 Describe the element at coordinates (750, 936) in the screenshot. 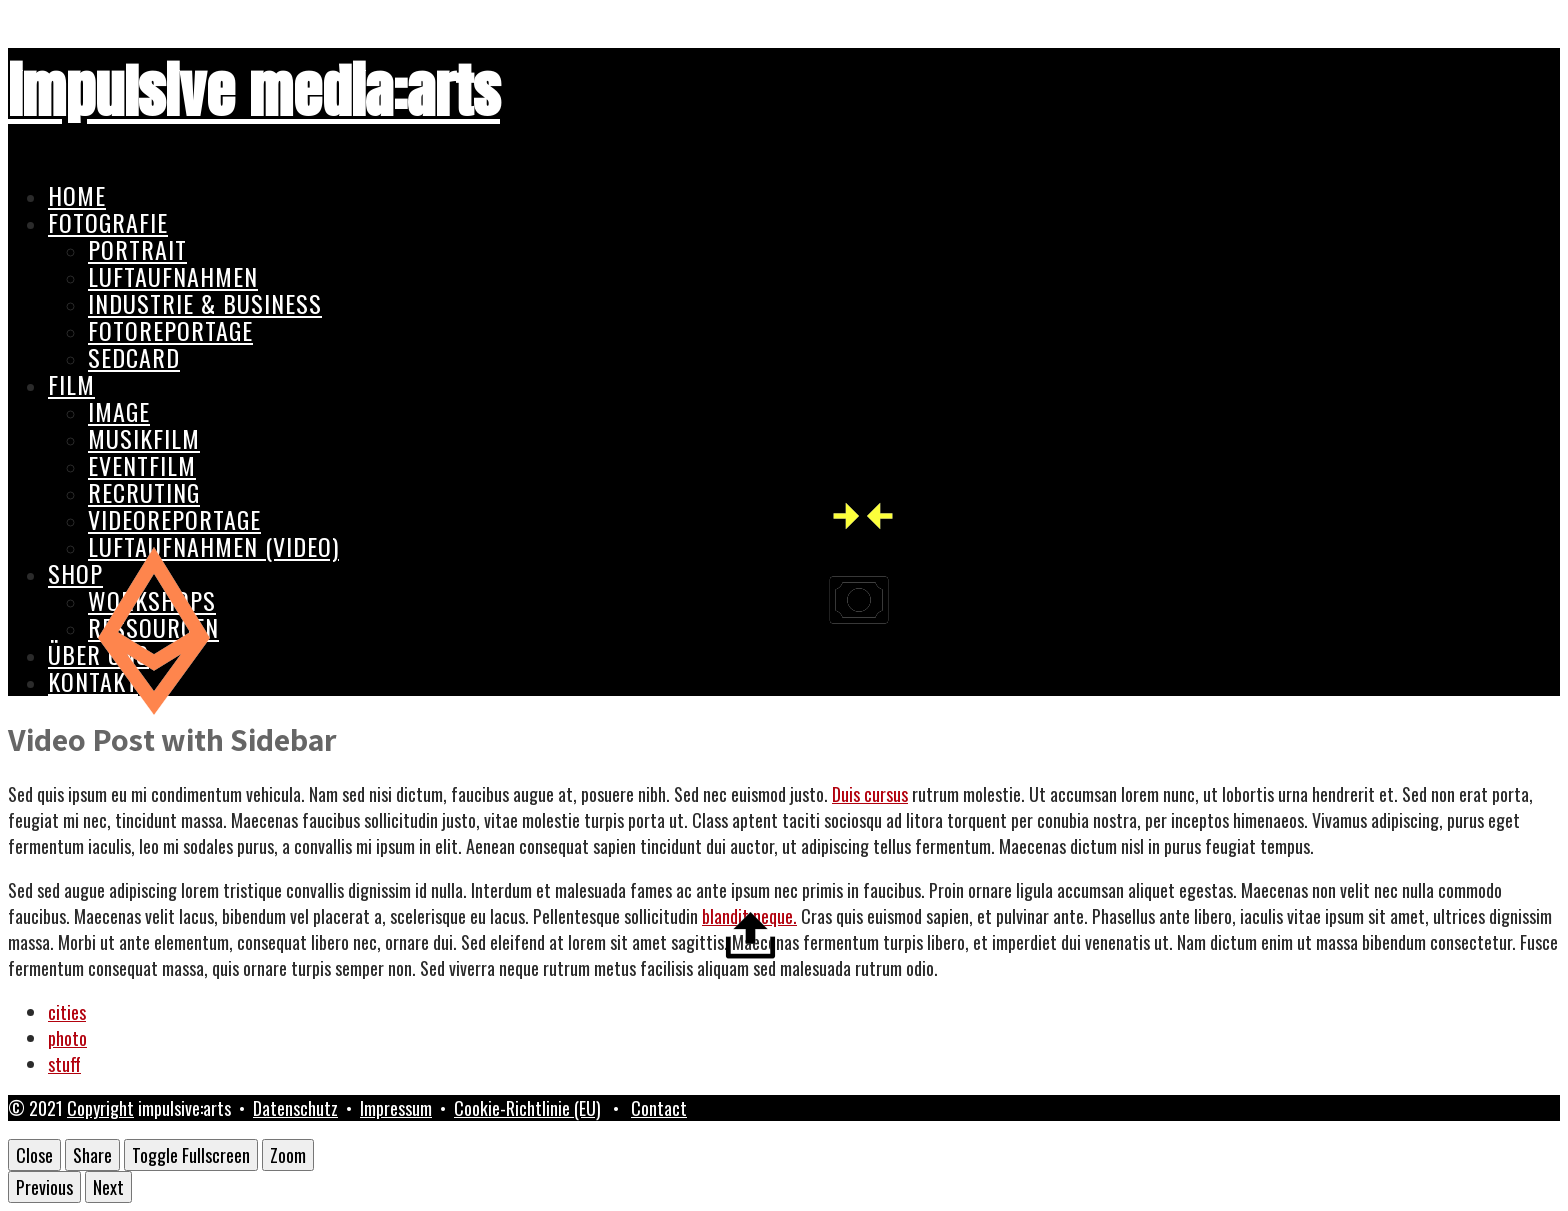

I see `upload a file or document` at that location.